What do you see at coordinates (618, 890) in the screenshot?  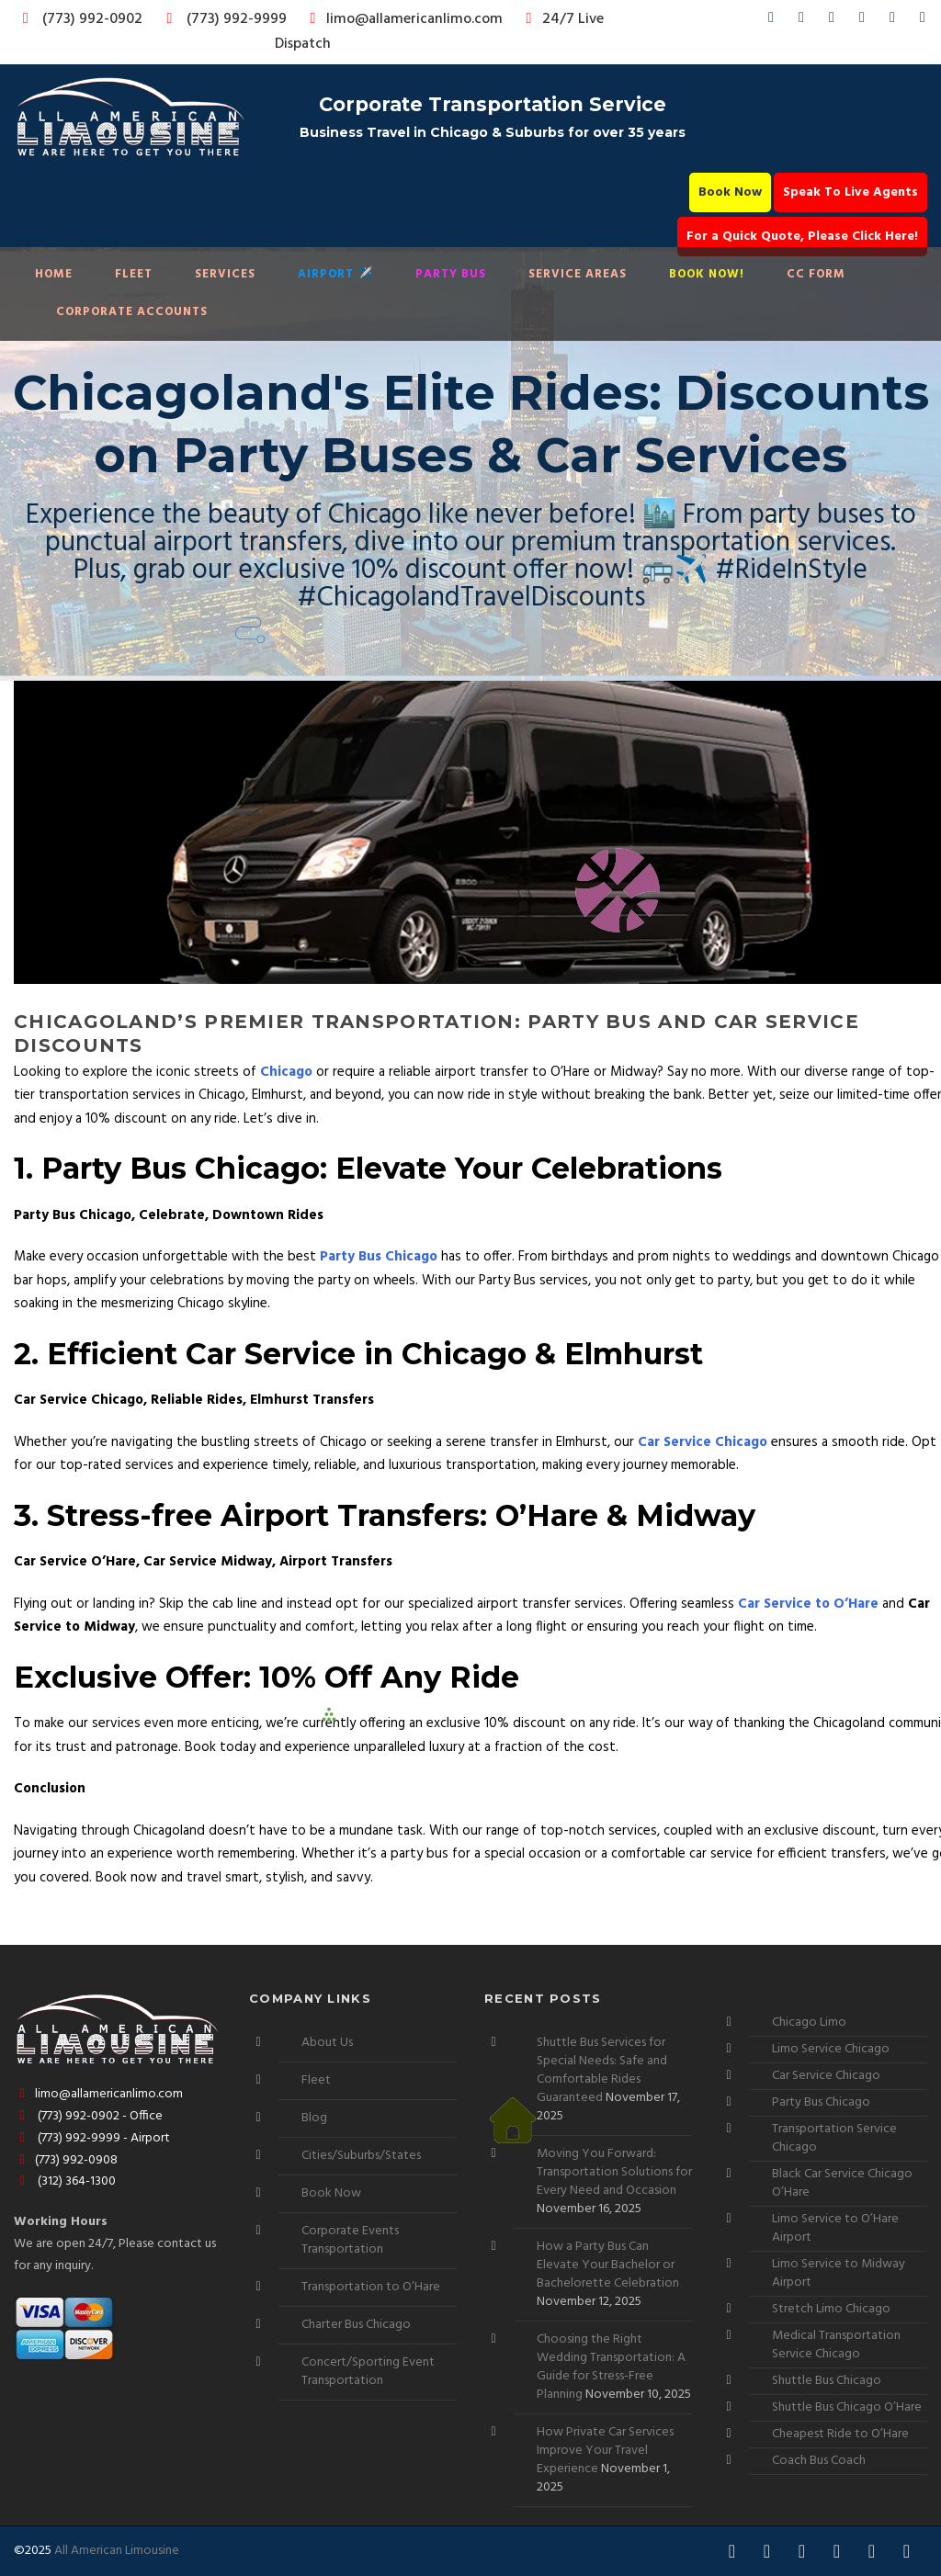 I see `access sports or basketball-related content` at bounding box center [618, 890].